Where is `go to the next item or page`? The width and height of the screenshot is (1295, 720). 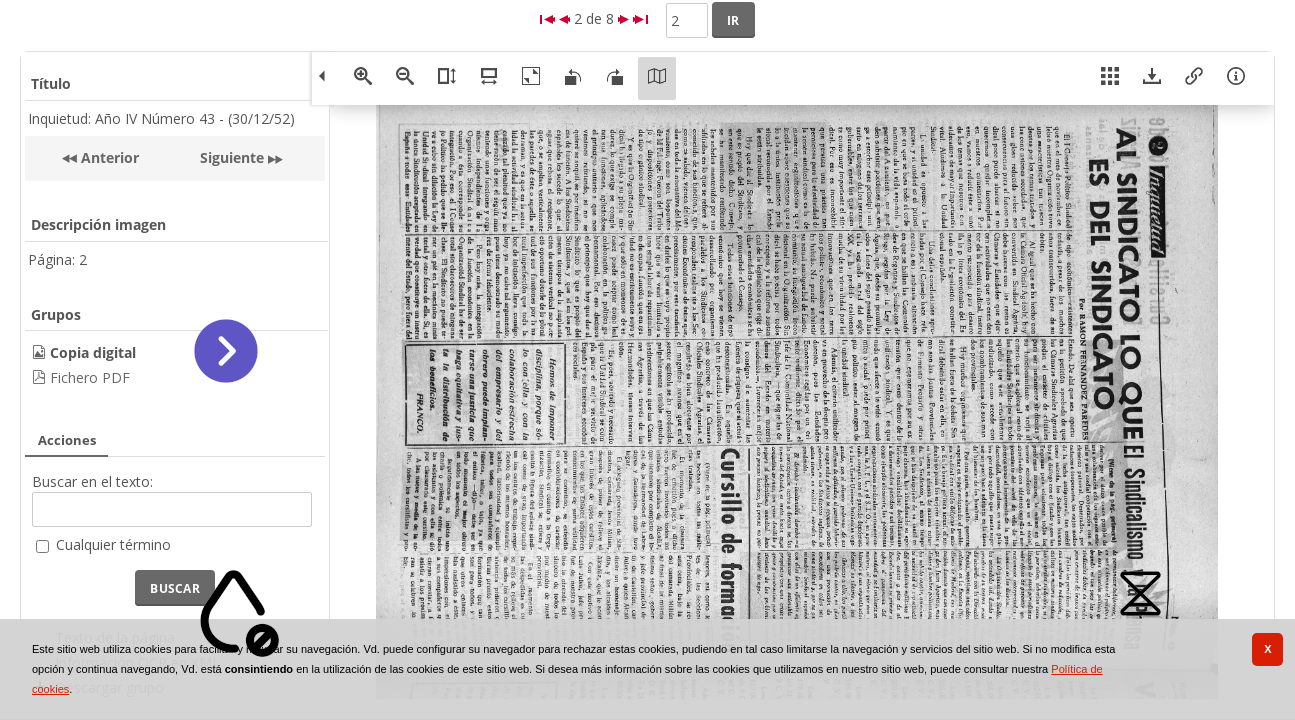
go to the next item or page is located at coordinates (226, 351).